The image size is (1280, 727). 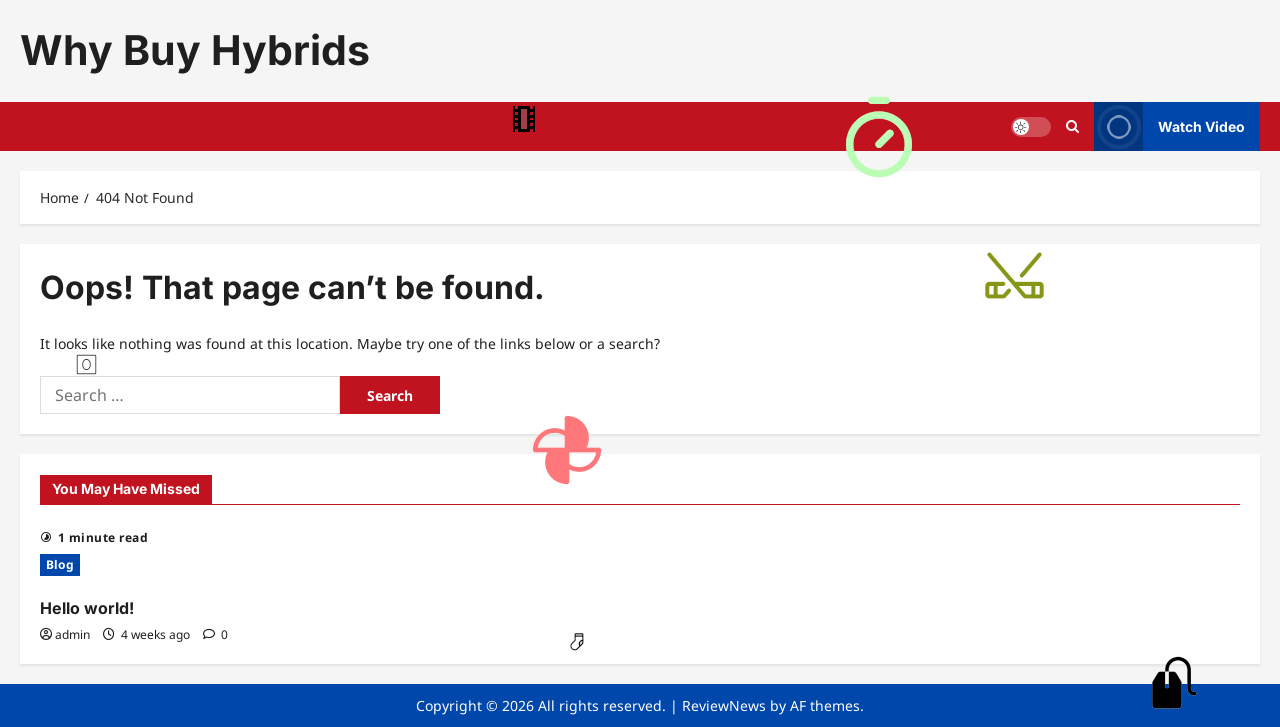 What do you see at coordinates (567, 450) in the screenshot?
I see `open google photos` at bounding box center [567, 450].